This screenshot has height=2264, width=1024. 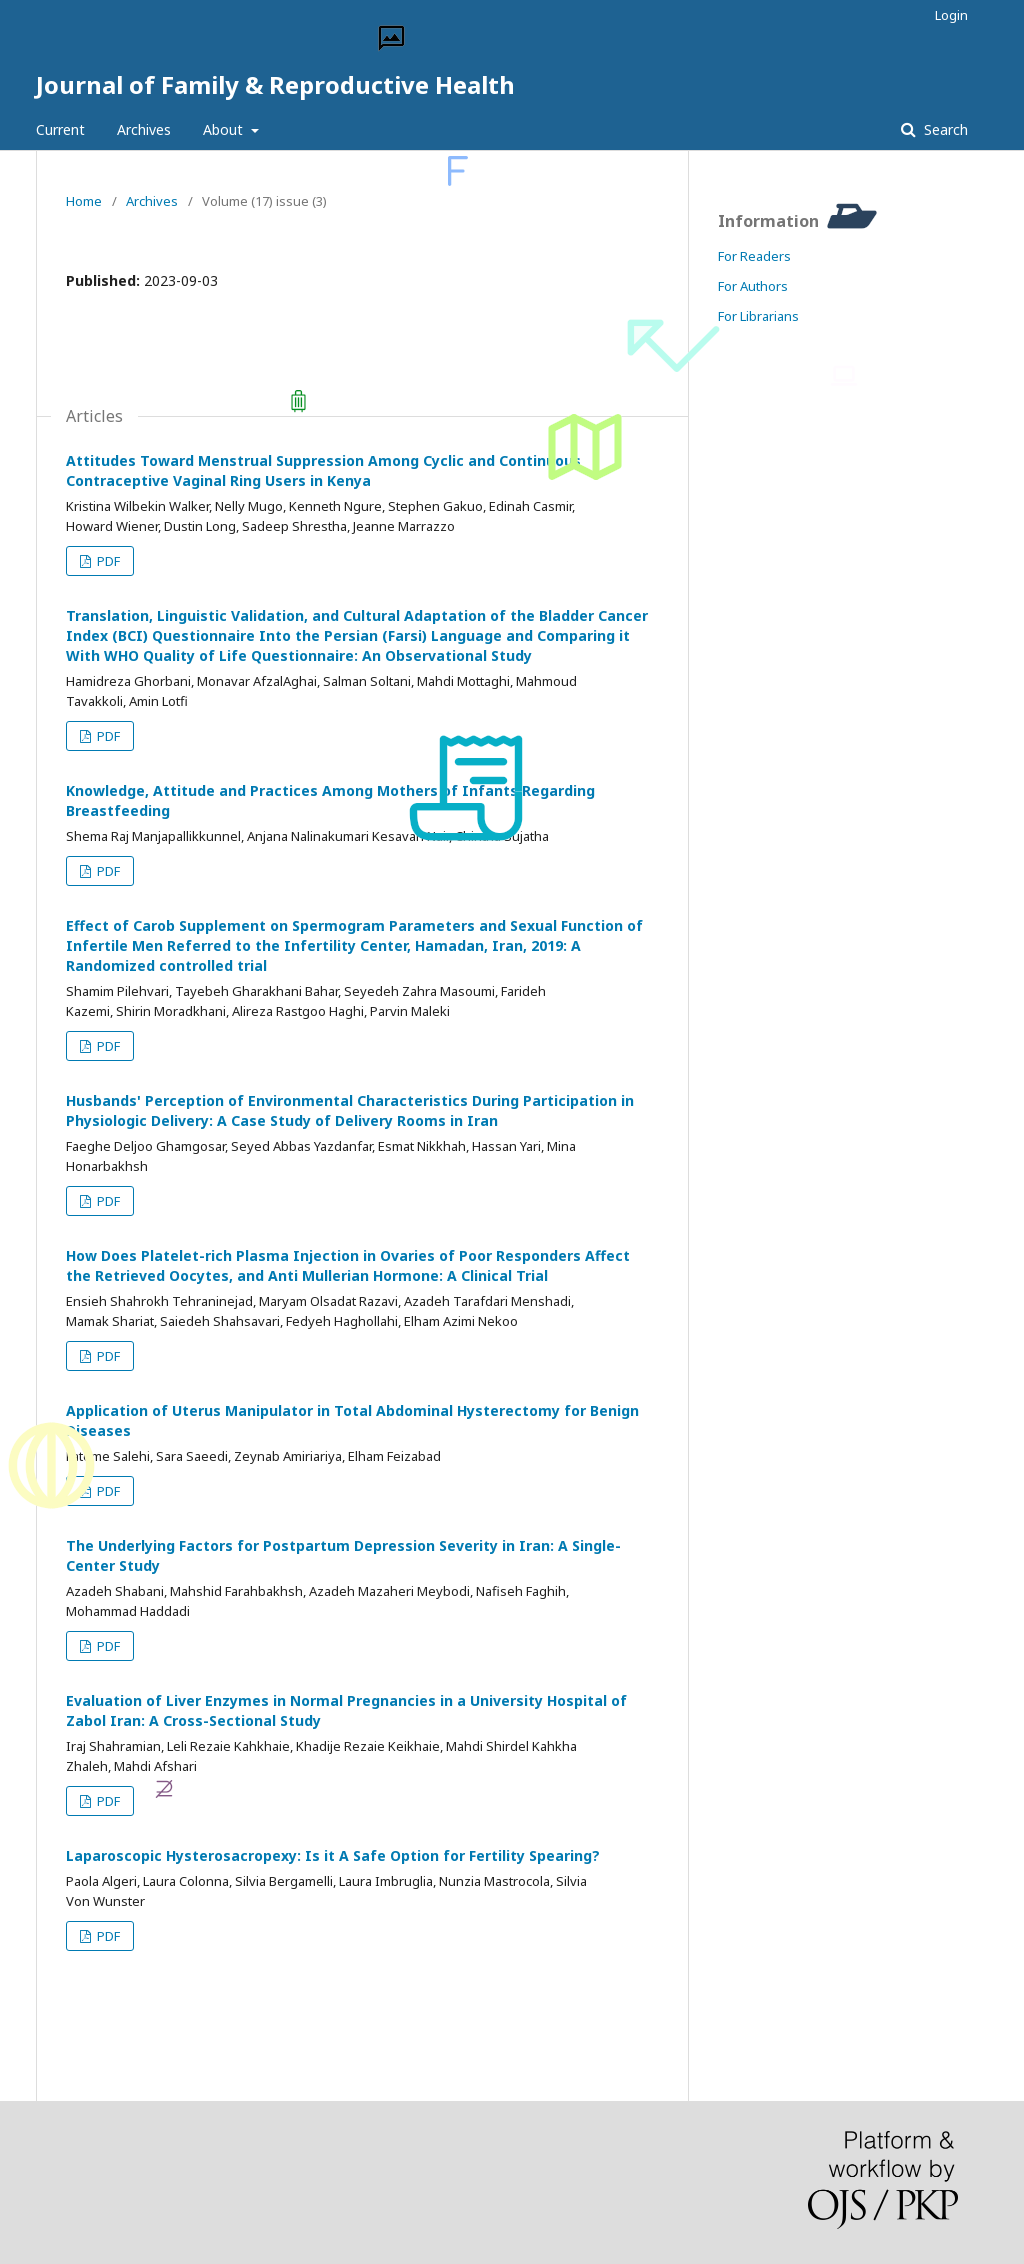 What do you see at coordinates (391, 38) in the screenshot?
I see `send or receive a picture message` at bounding box center [391, 38].